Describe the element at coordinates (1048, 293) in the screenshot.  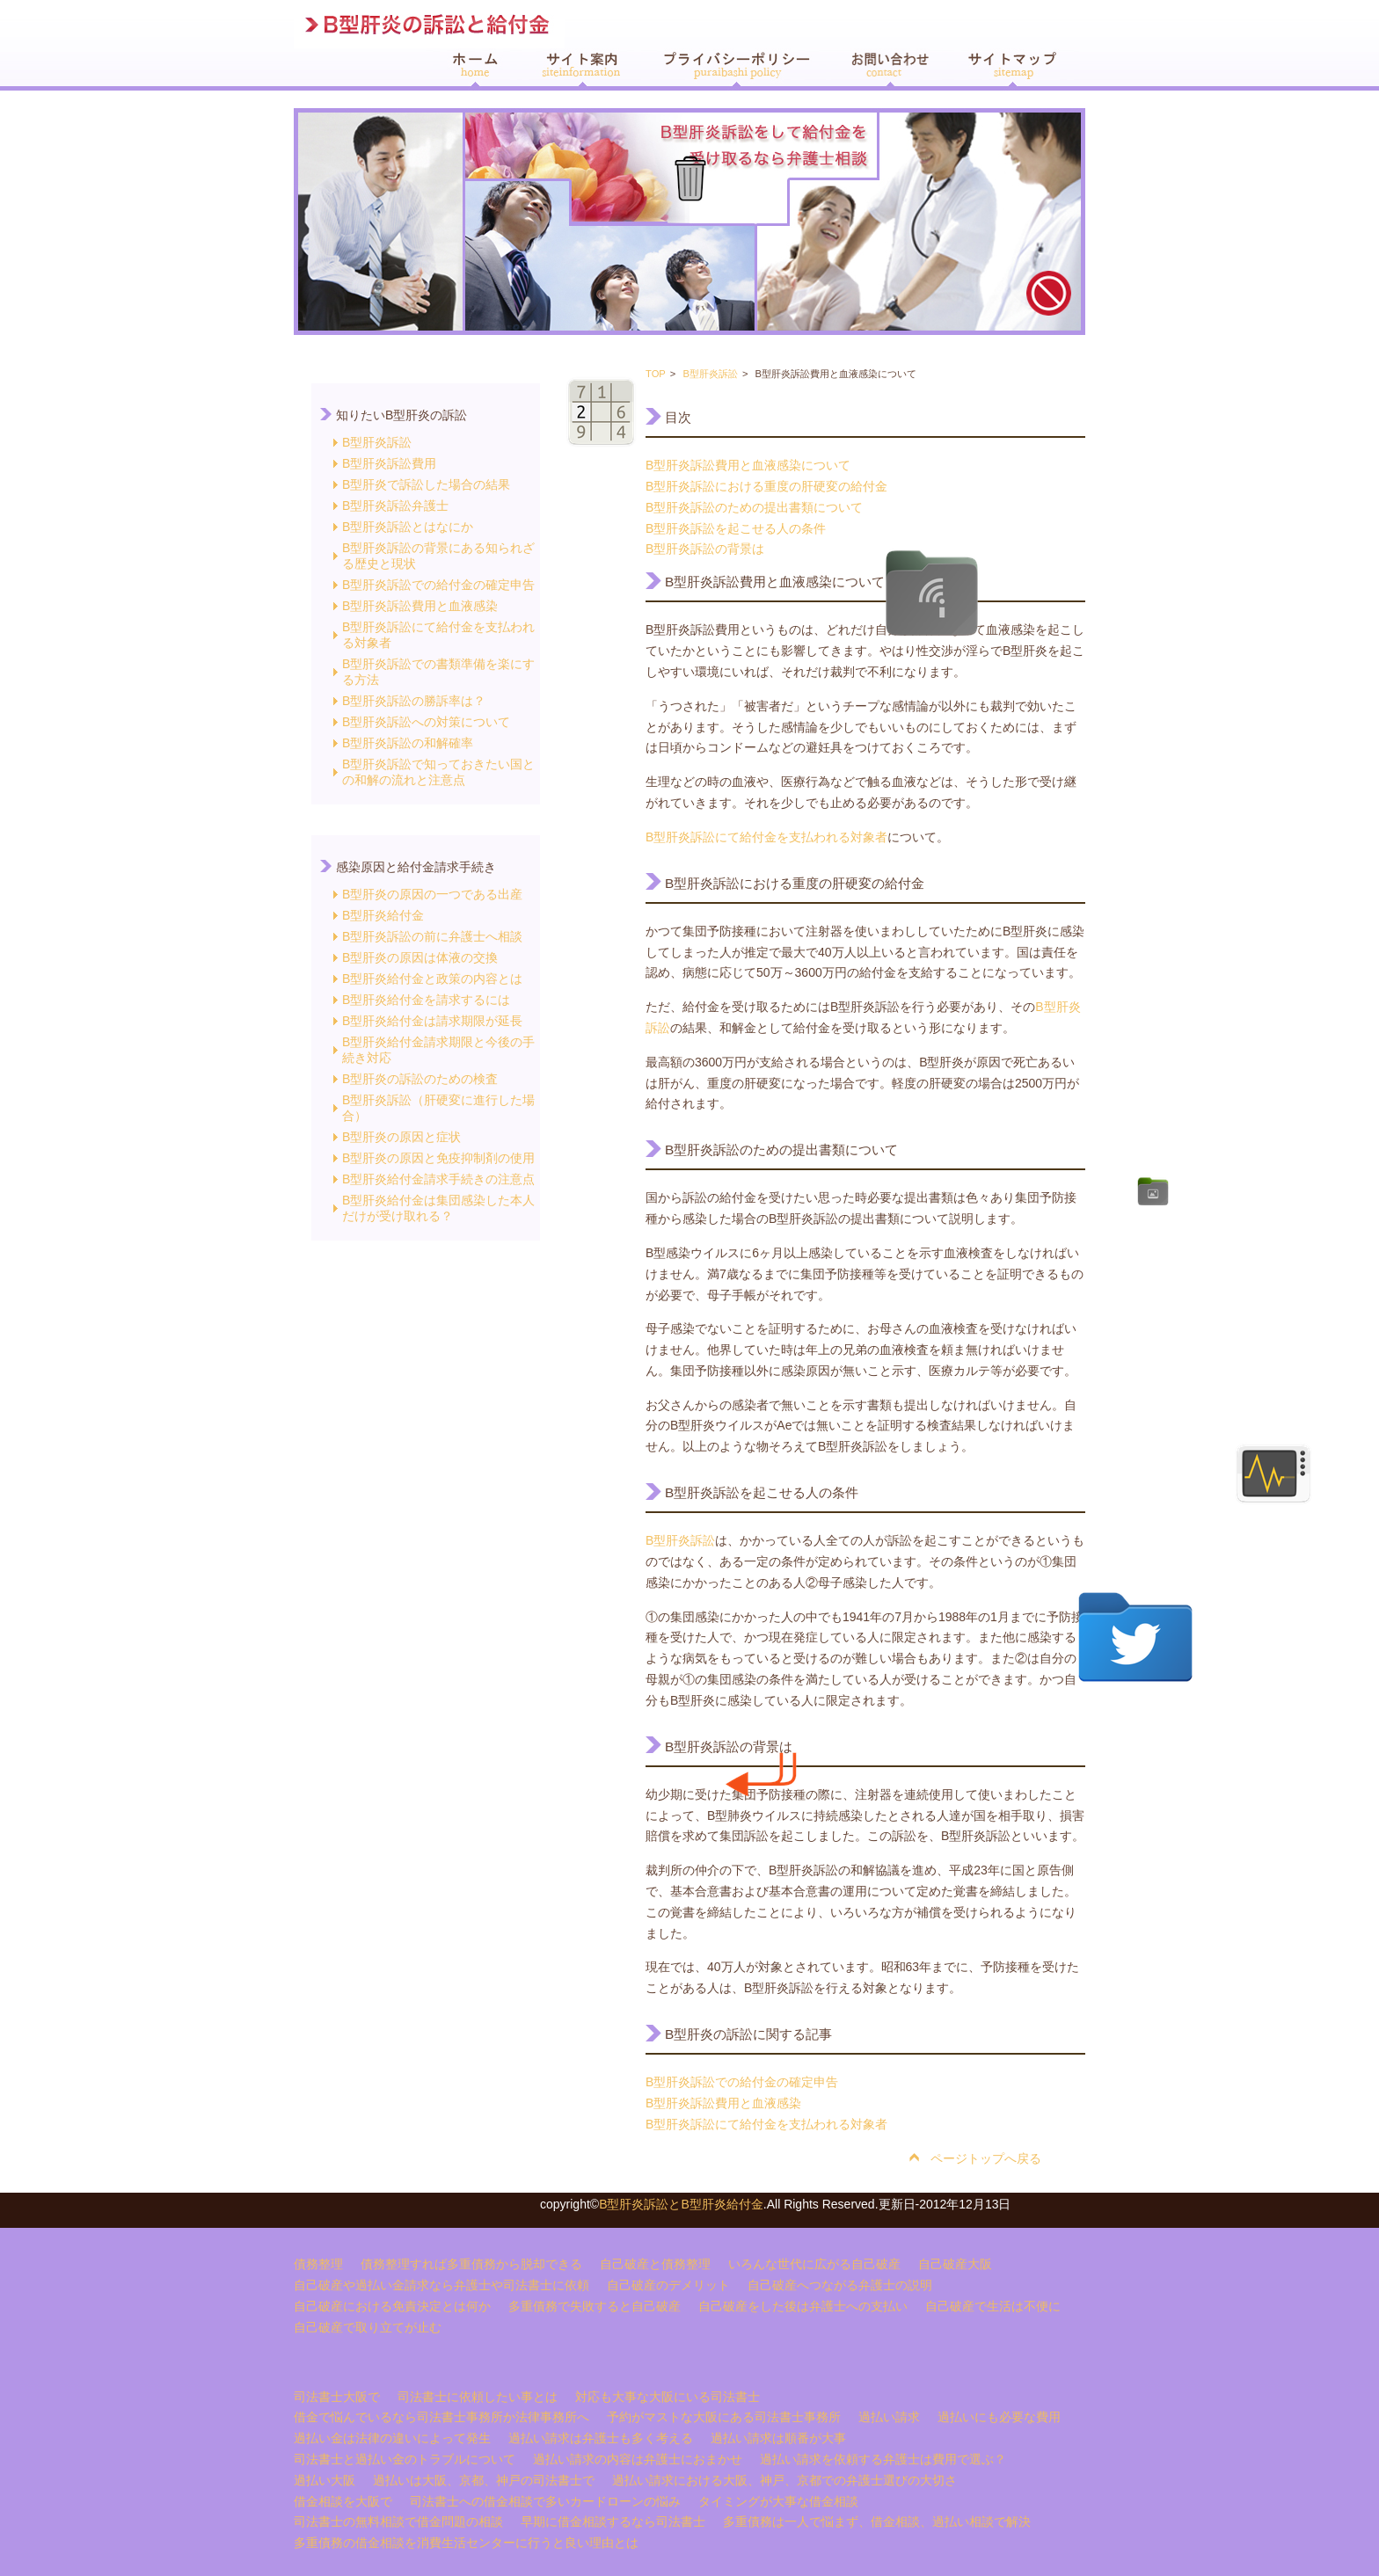
I see `delete selected item` at that location.